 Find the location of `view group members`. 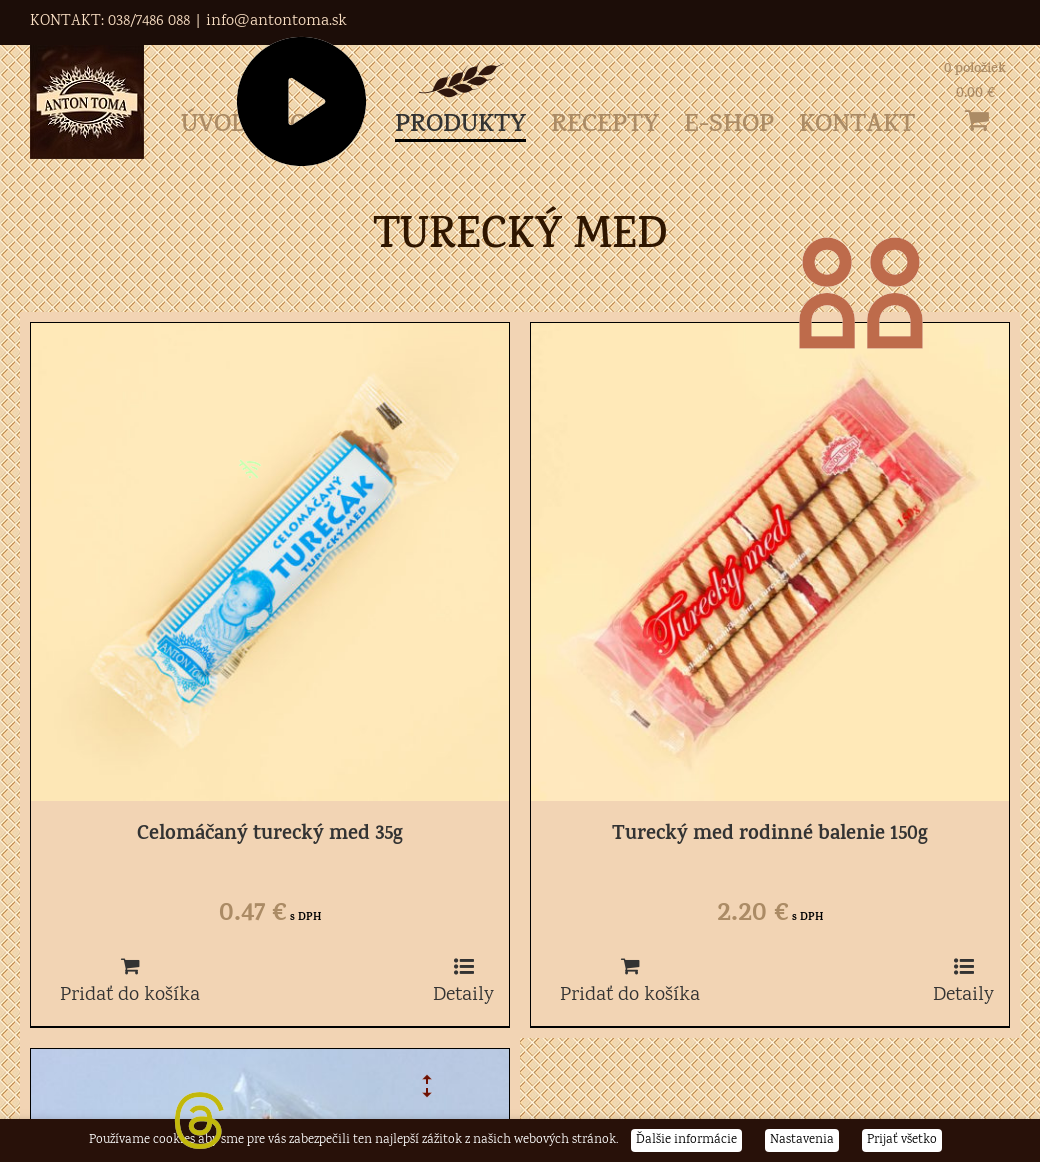

view group members is located at coordinates (861, 293).